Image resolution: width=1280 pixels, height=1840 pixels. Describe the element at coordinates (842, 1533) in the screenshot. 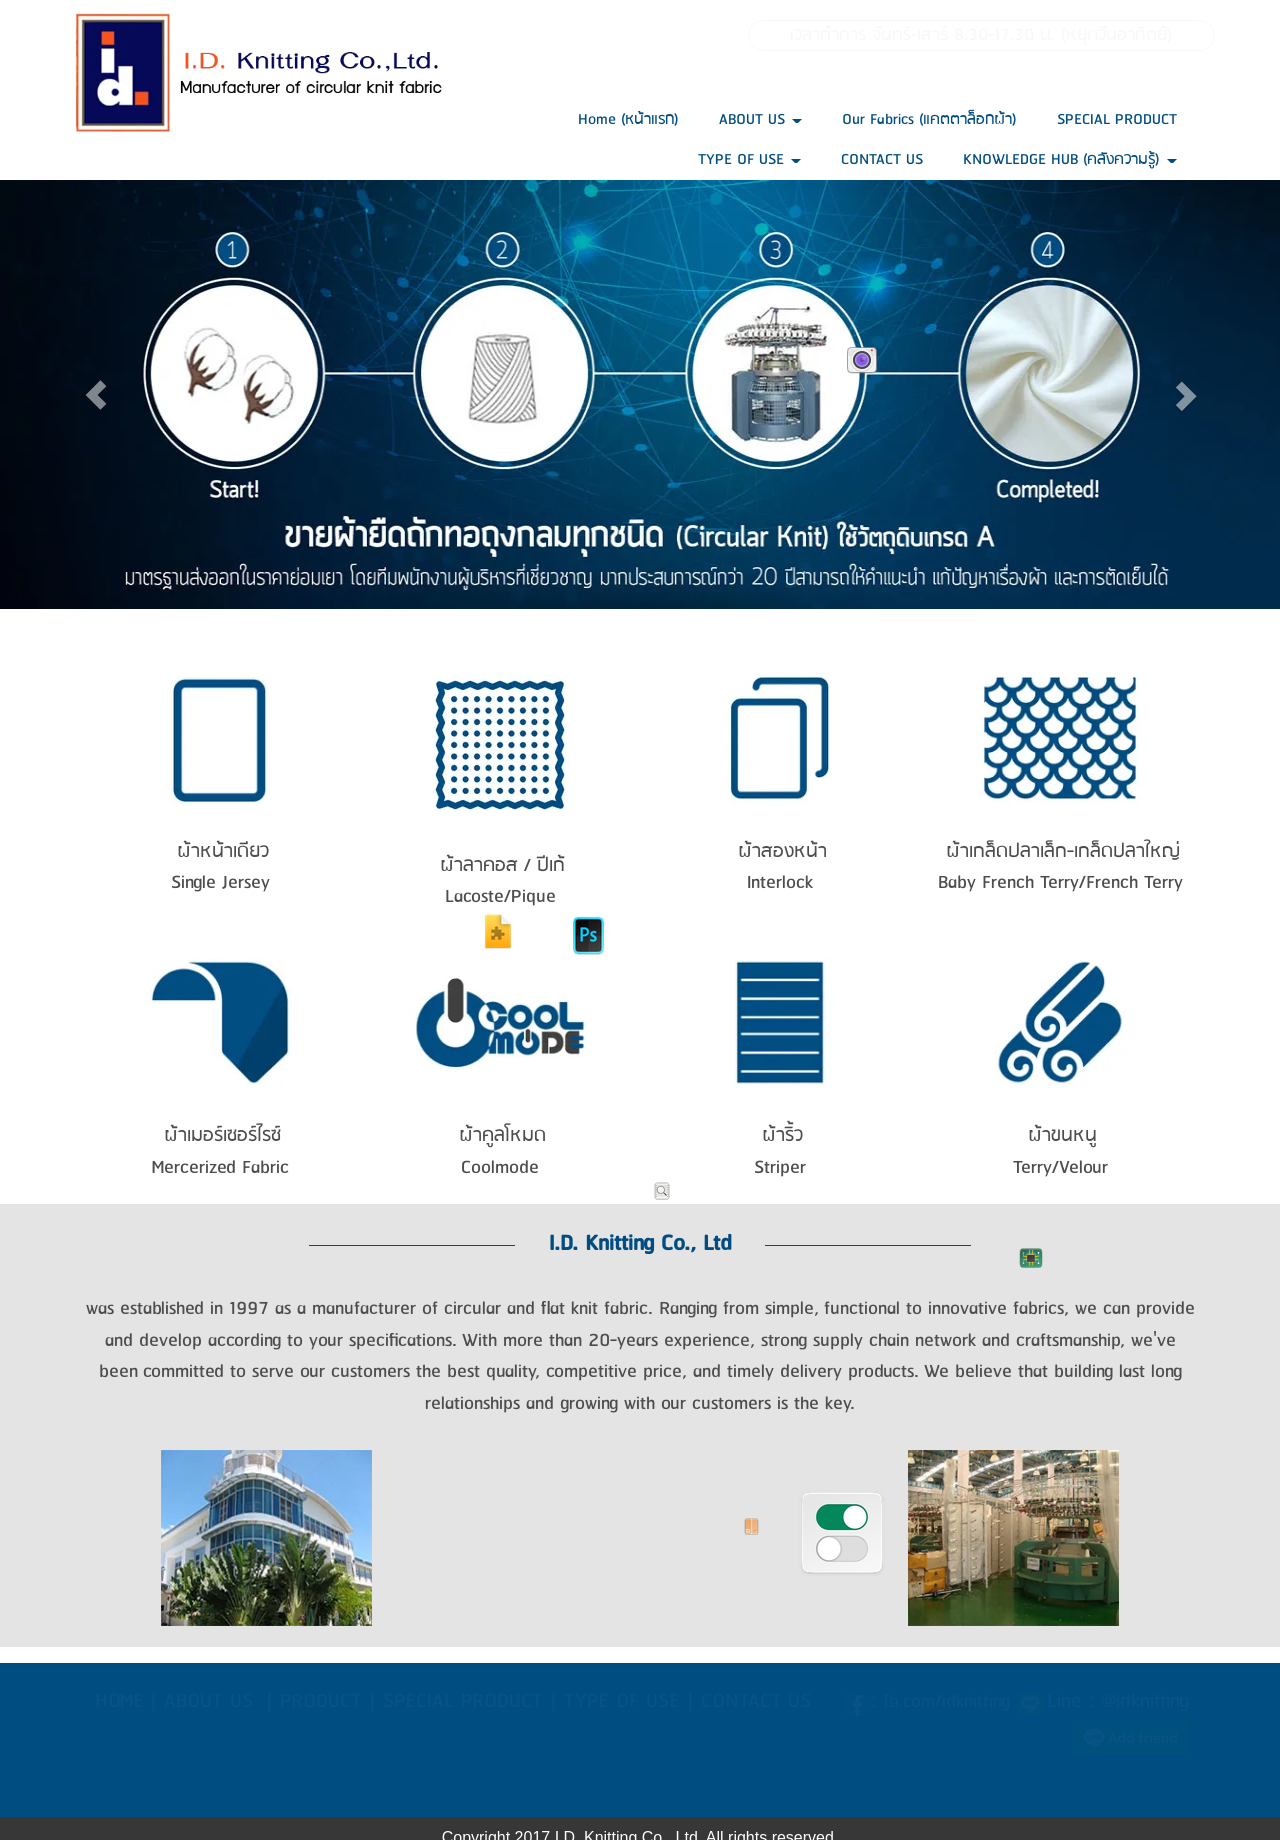

I see `open system tweaks or customization settings` at that location.